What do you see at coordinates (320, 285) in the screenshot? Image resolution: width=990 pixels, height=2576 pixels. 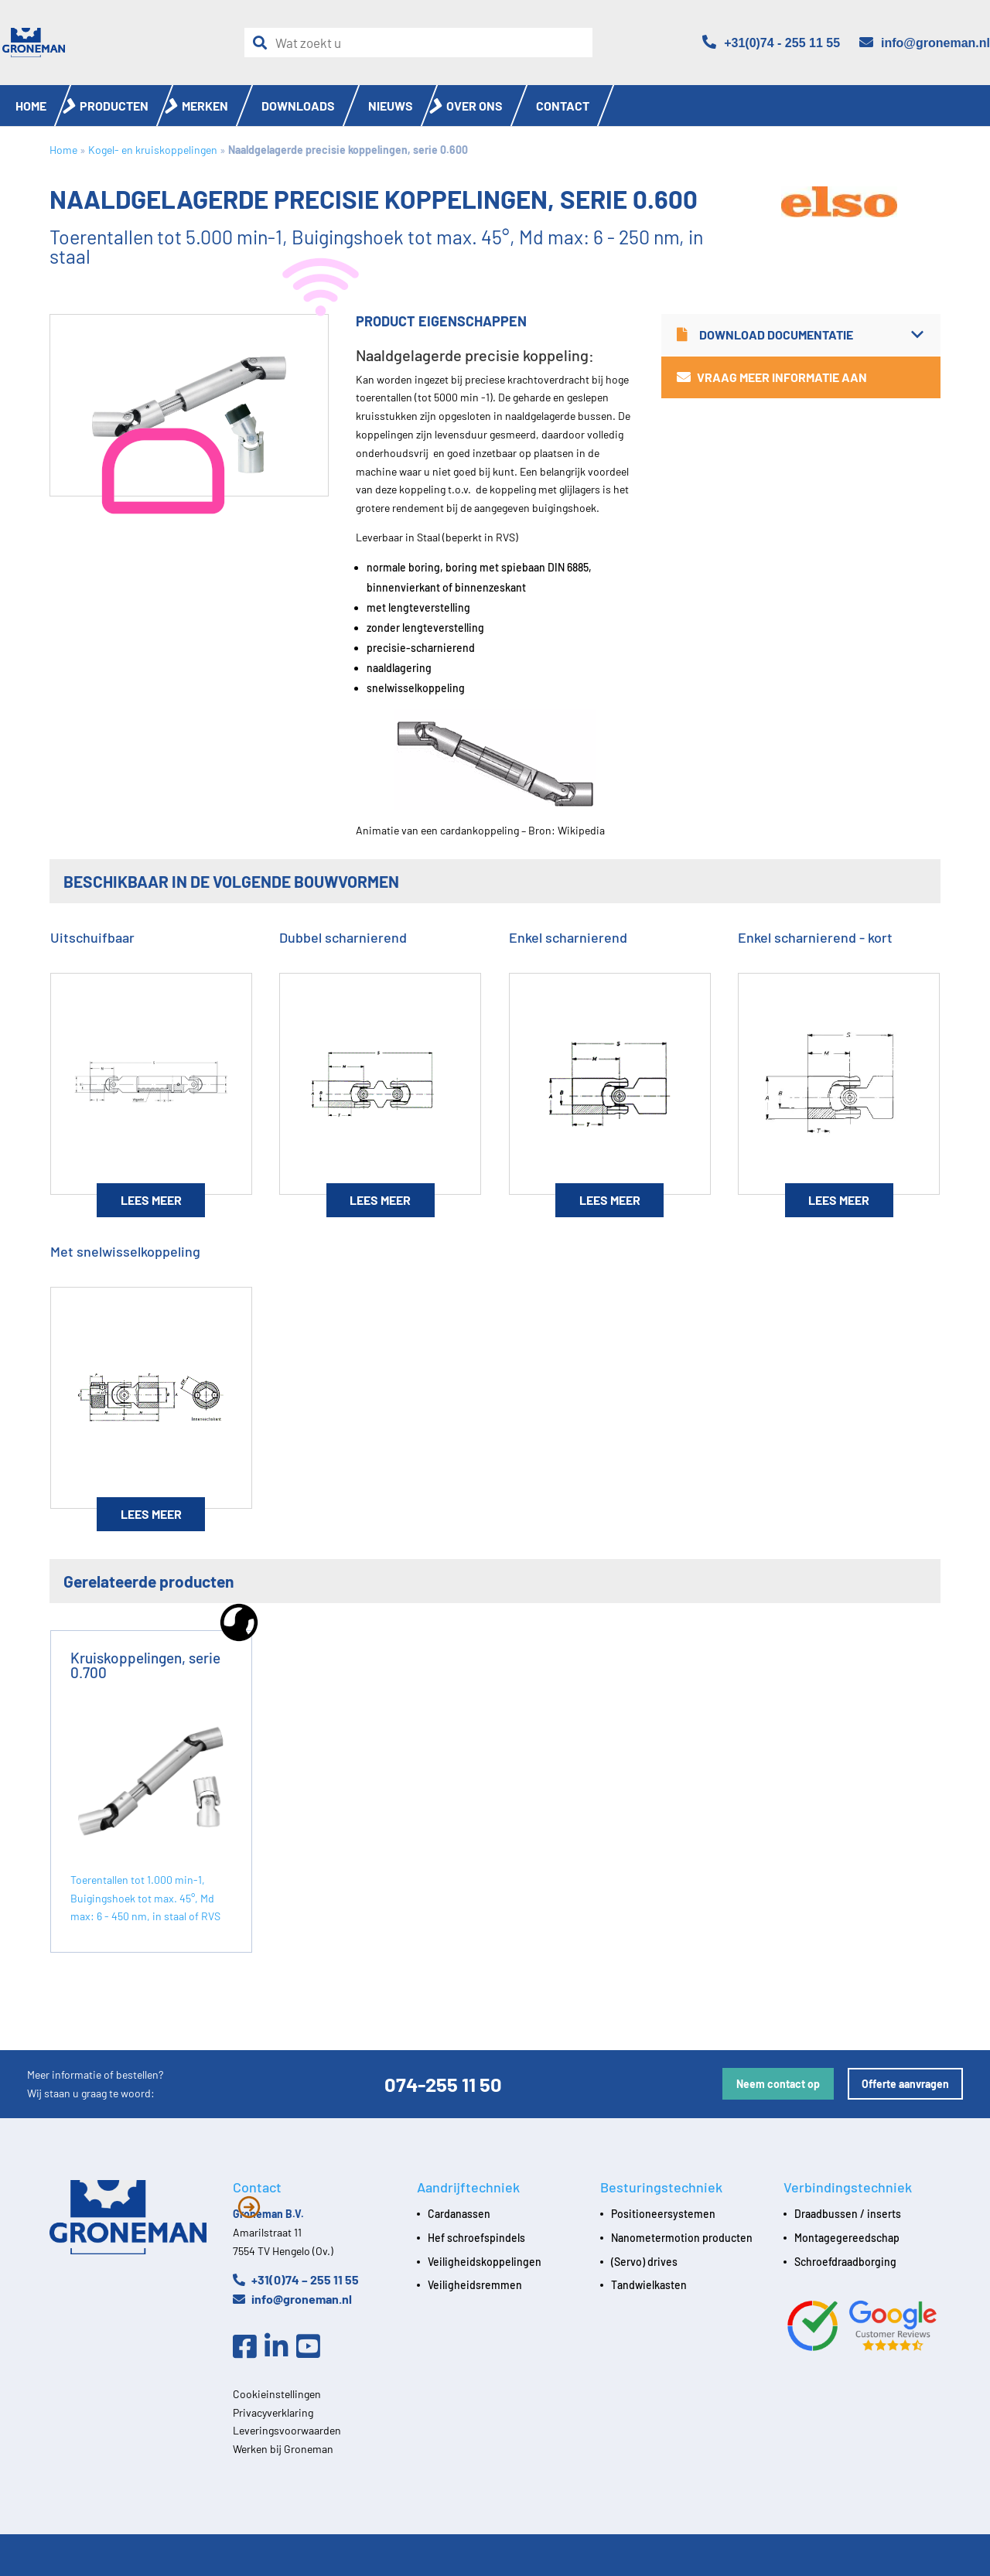 I see `indicates strong wifi signal strength` at bounding box center [320, 285].